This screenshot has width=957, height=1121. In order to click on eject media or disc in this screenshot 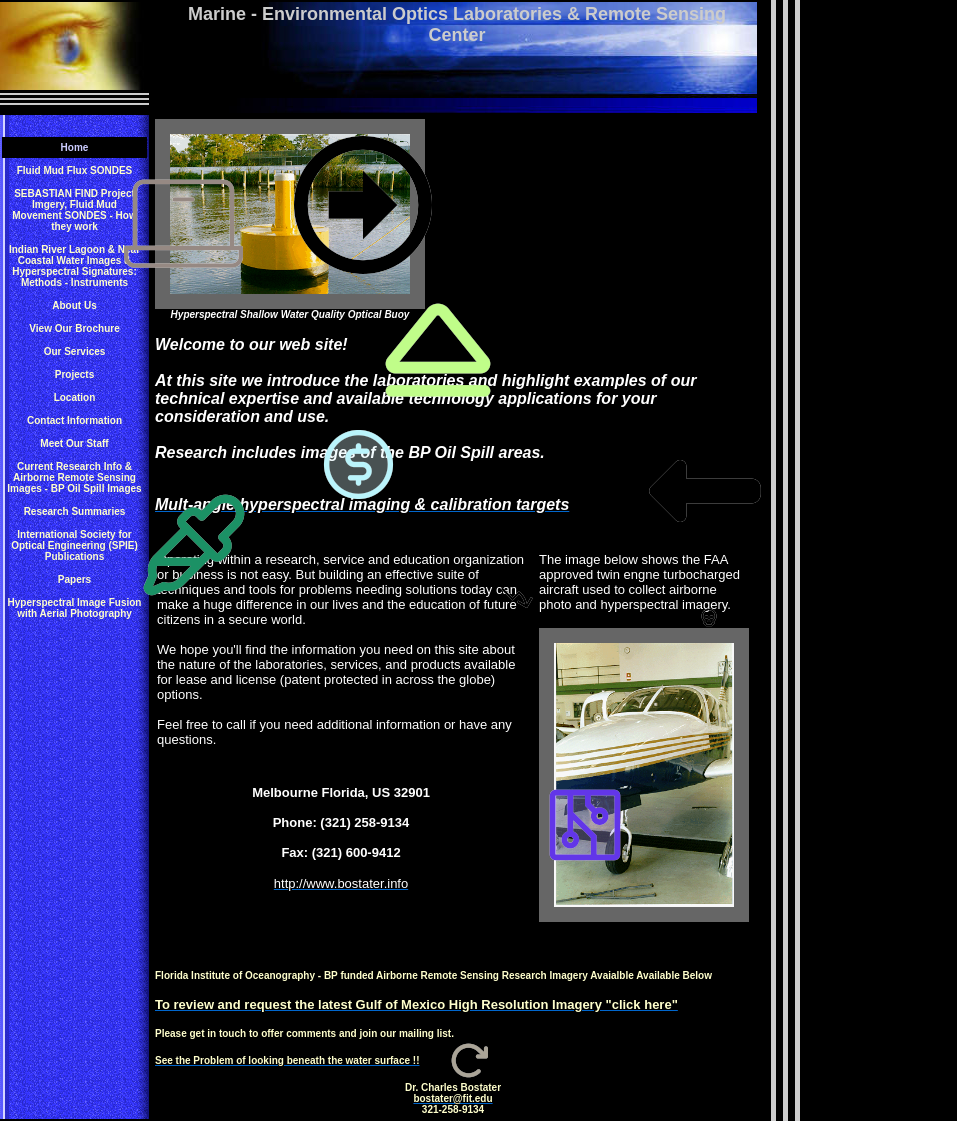, I will do `click(438, 356)`.